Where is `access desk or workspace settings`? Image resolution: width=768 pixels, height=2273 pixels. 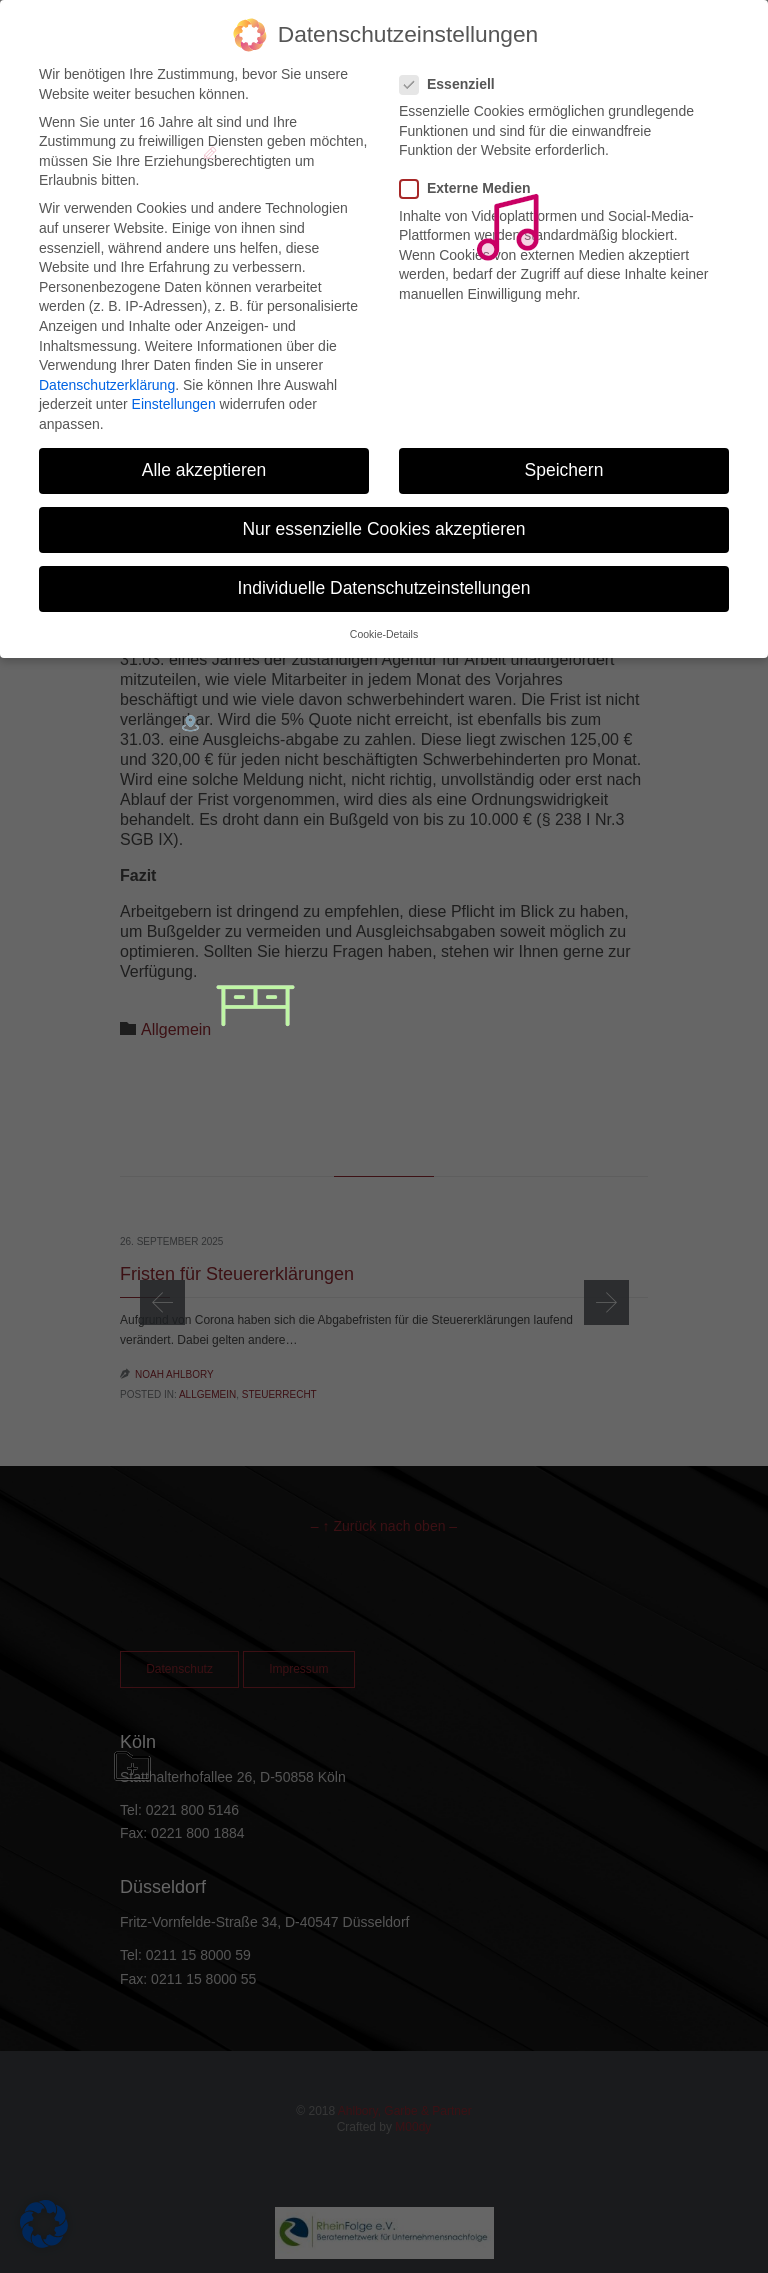 access desk or workspace settings is located at coordinates (255, 1004).